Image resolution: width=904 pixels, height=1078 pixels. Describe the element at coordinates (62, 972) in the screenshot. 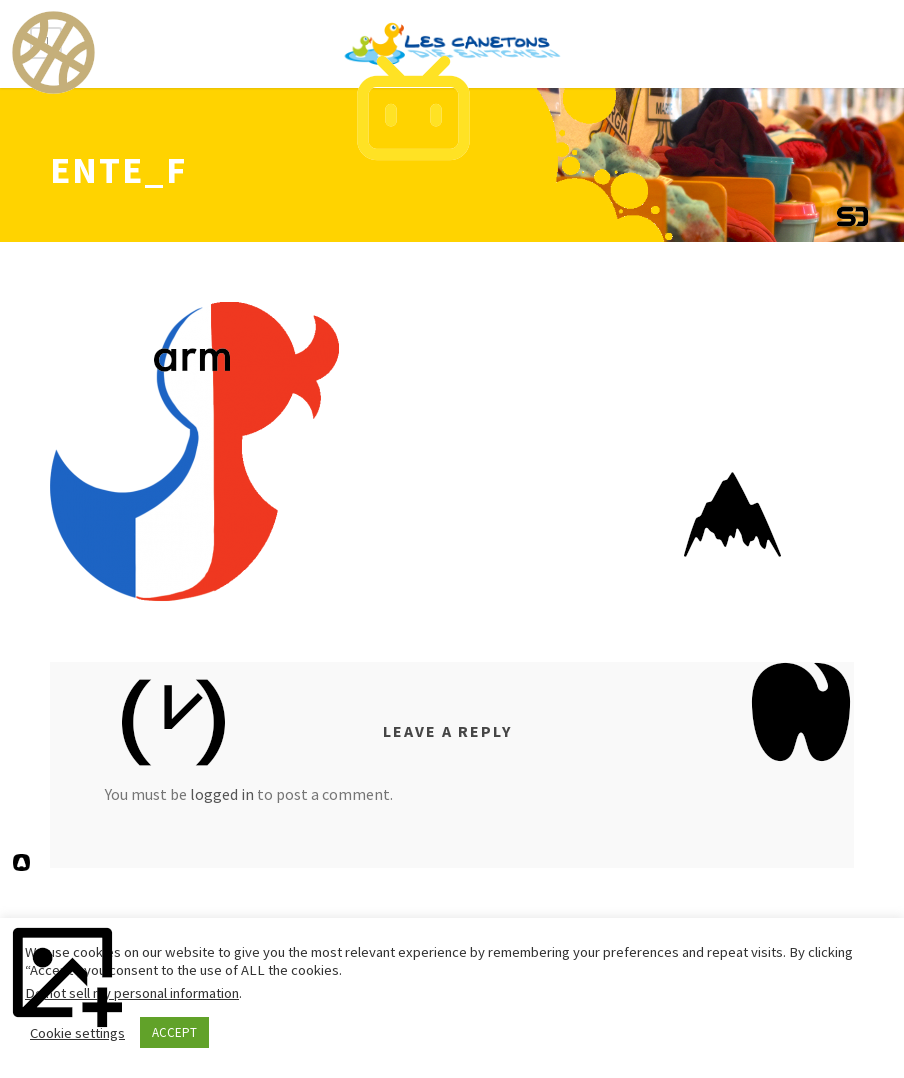

I see `add a new image or photo` at that location.